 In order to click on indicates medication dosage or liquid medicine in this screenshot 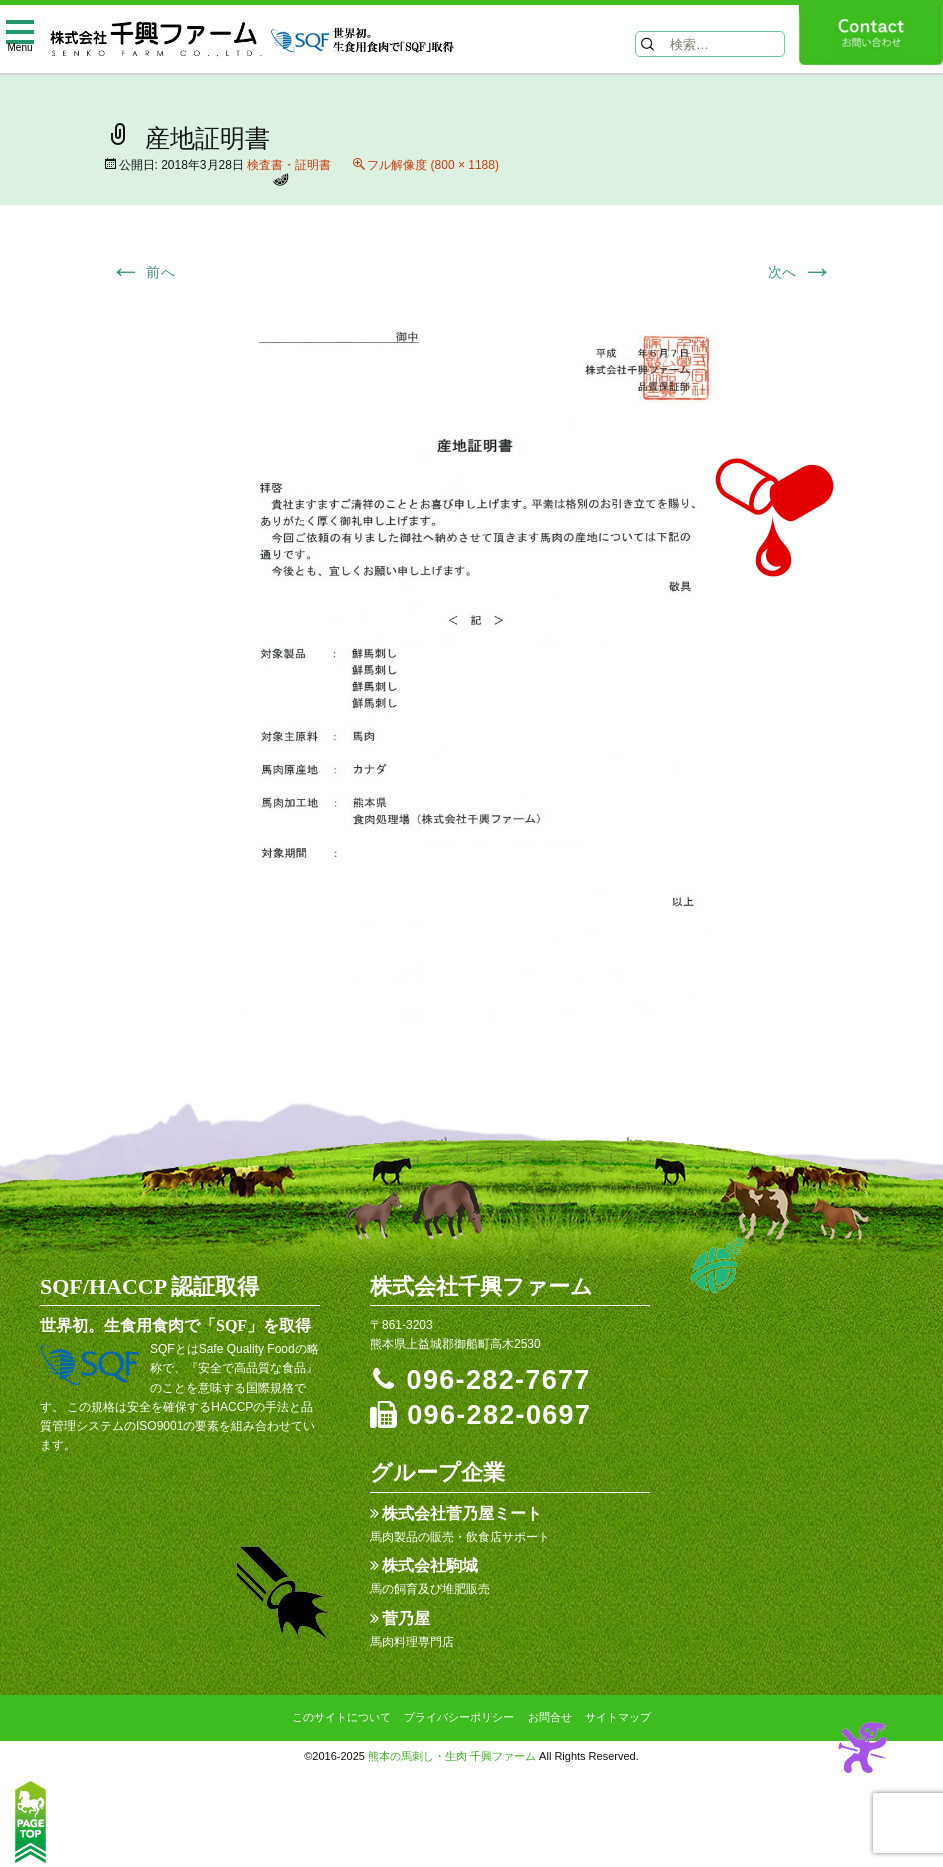, I will do `click(774, 517)`.